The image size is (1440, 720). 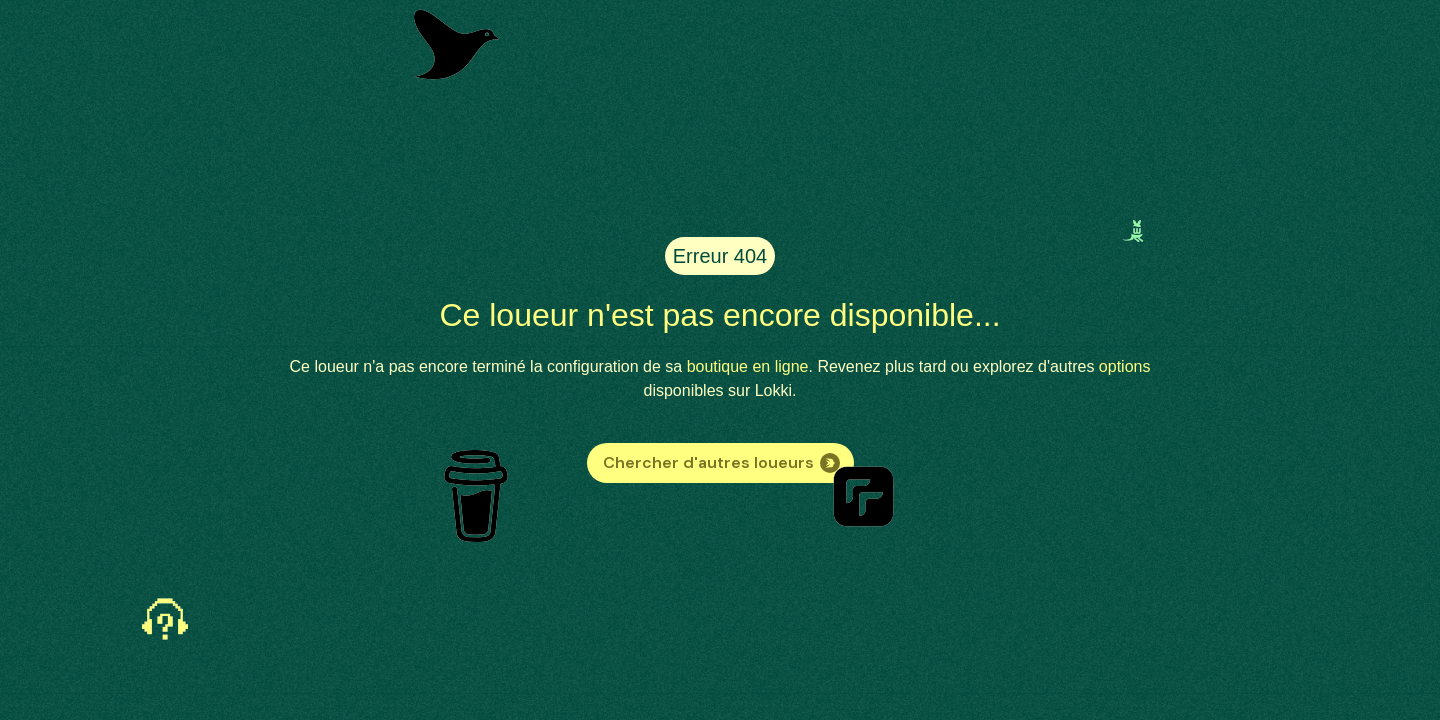 I want to click on red river brand logo, so click(x=863, y=496).